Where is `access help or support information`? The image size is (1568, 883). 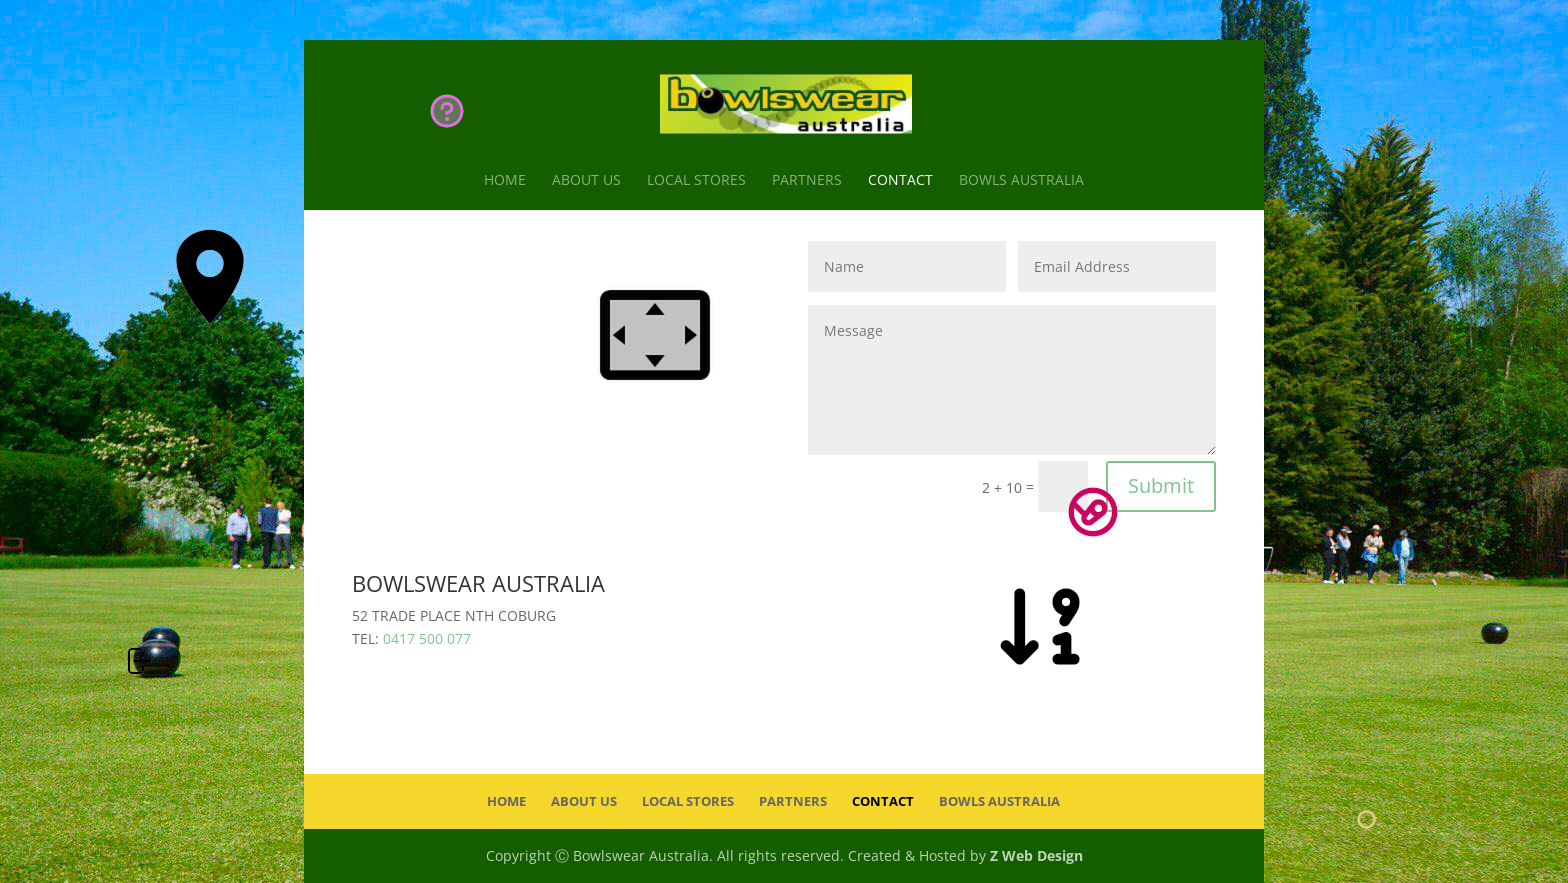
access help or support information is located at coordinates (447, 111).